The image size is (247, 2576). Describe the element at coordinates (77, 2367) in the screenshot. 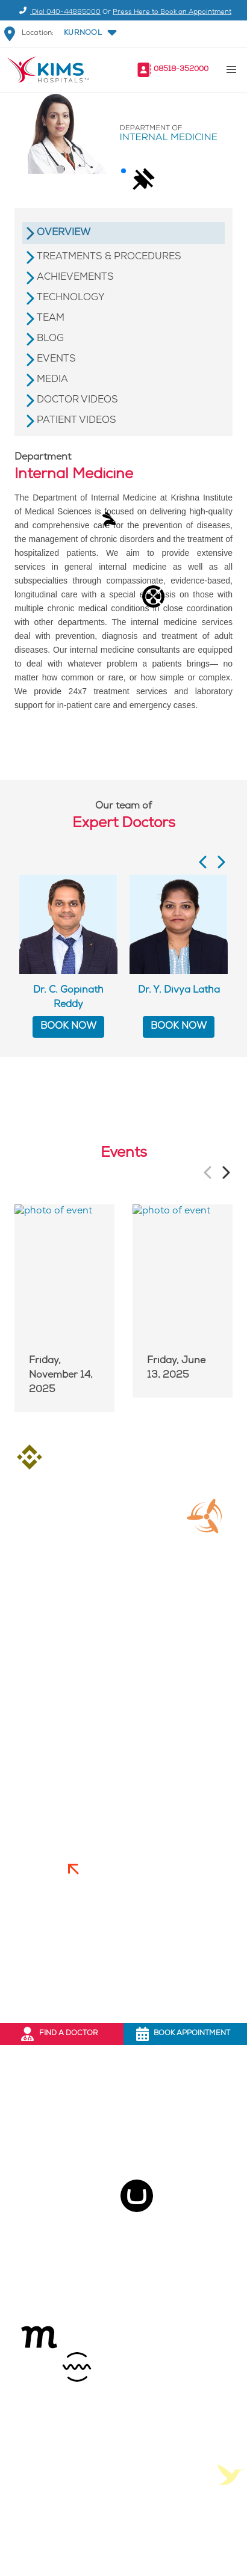

I see `SonarQube for IDE logo` at that location.